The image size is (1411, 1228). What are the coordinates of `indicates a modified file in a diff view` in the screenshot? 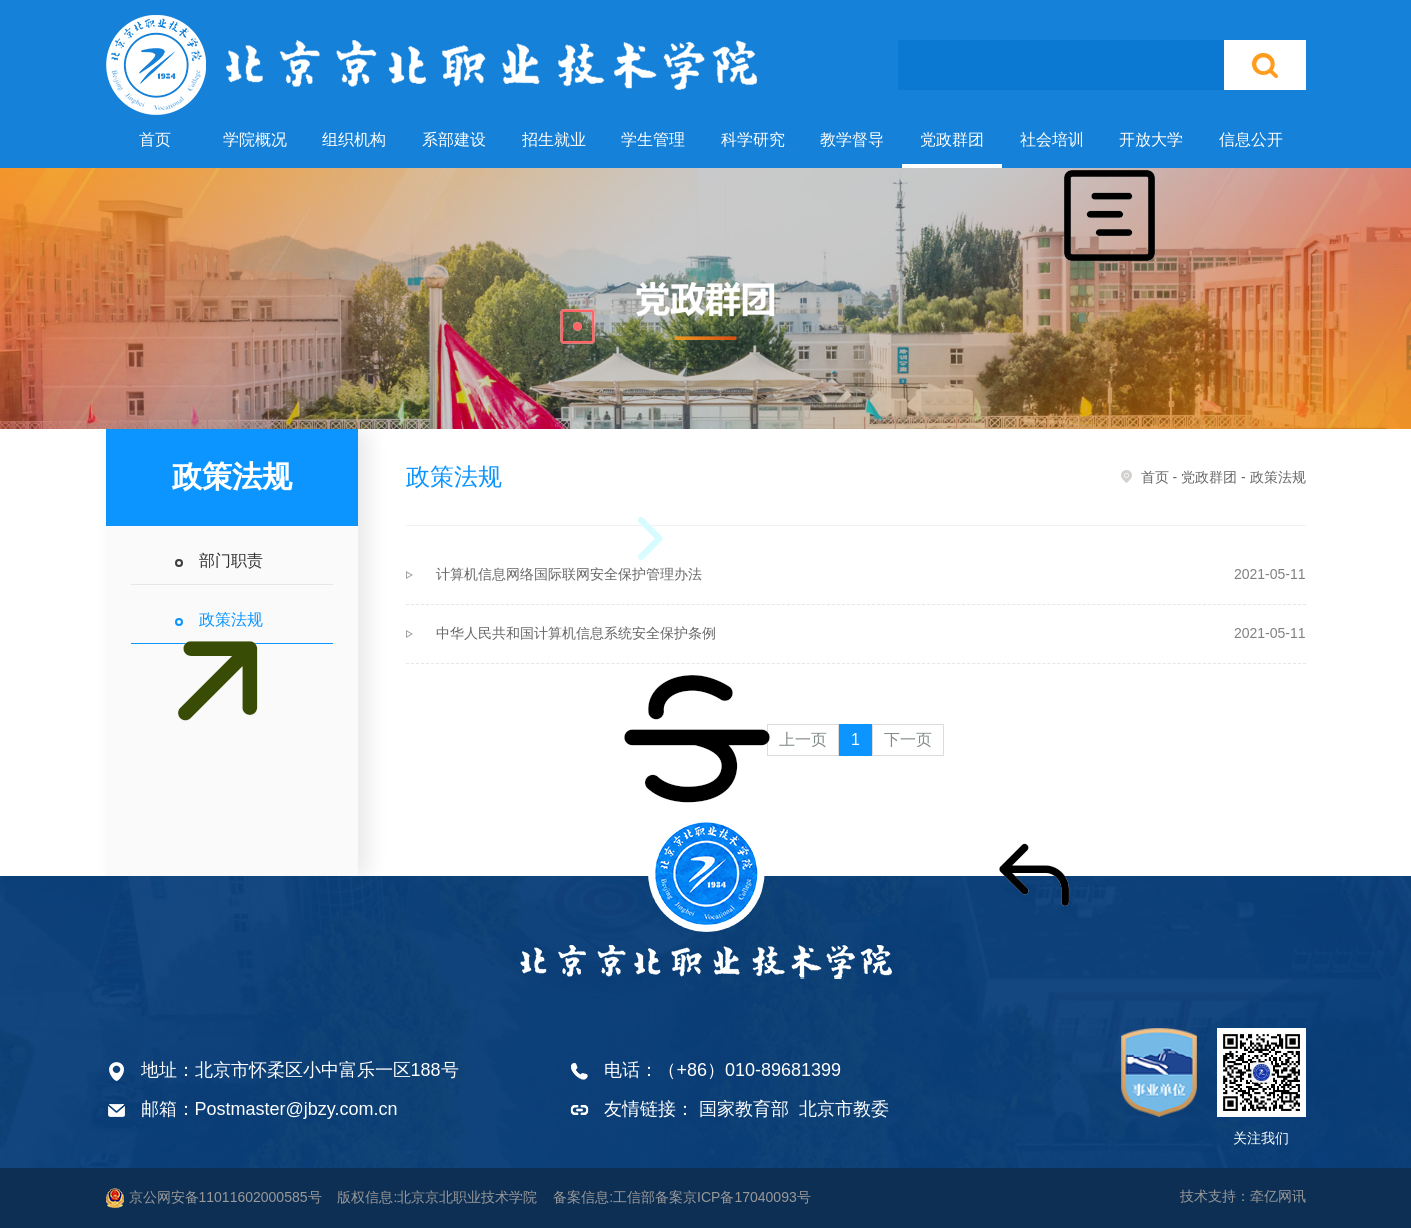 It's located at (577, 326).